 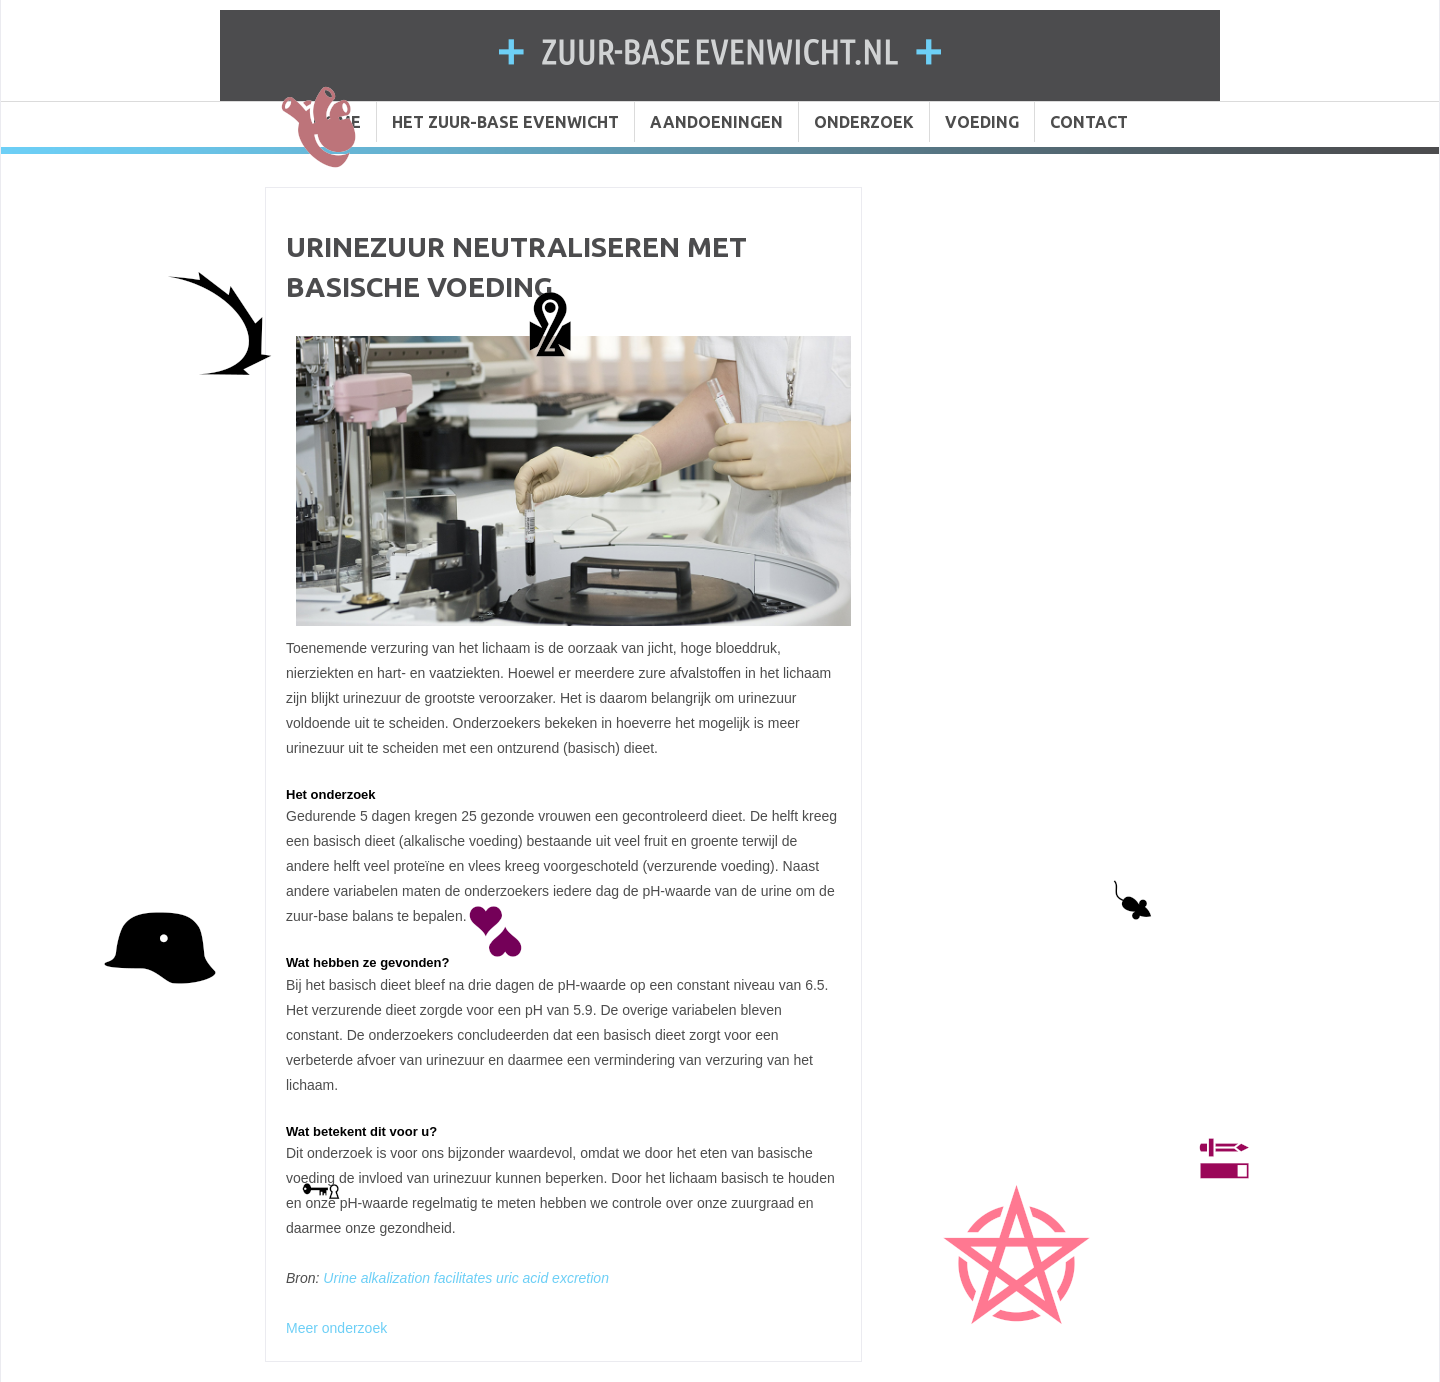 I want to click on select pentacle symbol for game character or item, so click(x=1016, y=1254).